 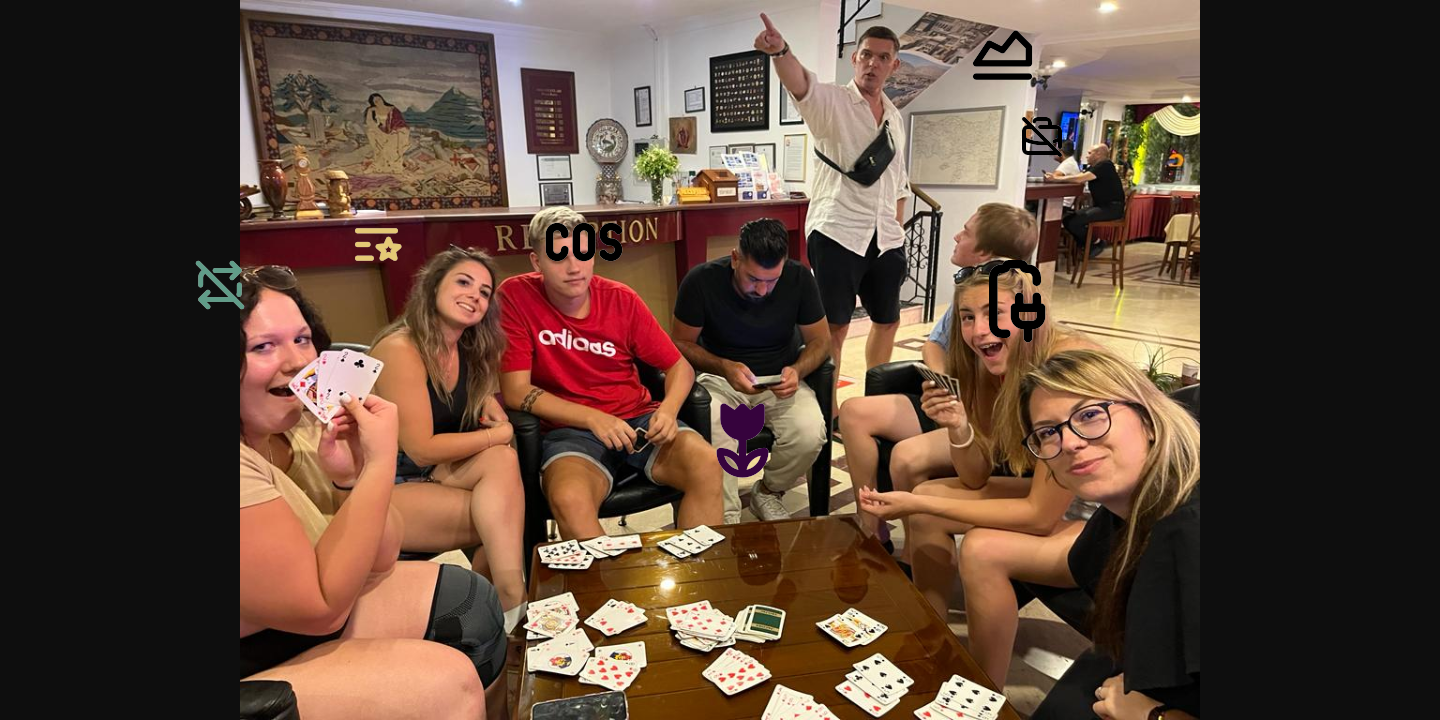 I want to click on enable macro or close-up camera mode, so click(x=742, y=440).